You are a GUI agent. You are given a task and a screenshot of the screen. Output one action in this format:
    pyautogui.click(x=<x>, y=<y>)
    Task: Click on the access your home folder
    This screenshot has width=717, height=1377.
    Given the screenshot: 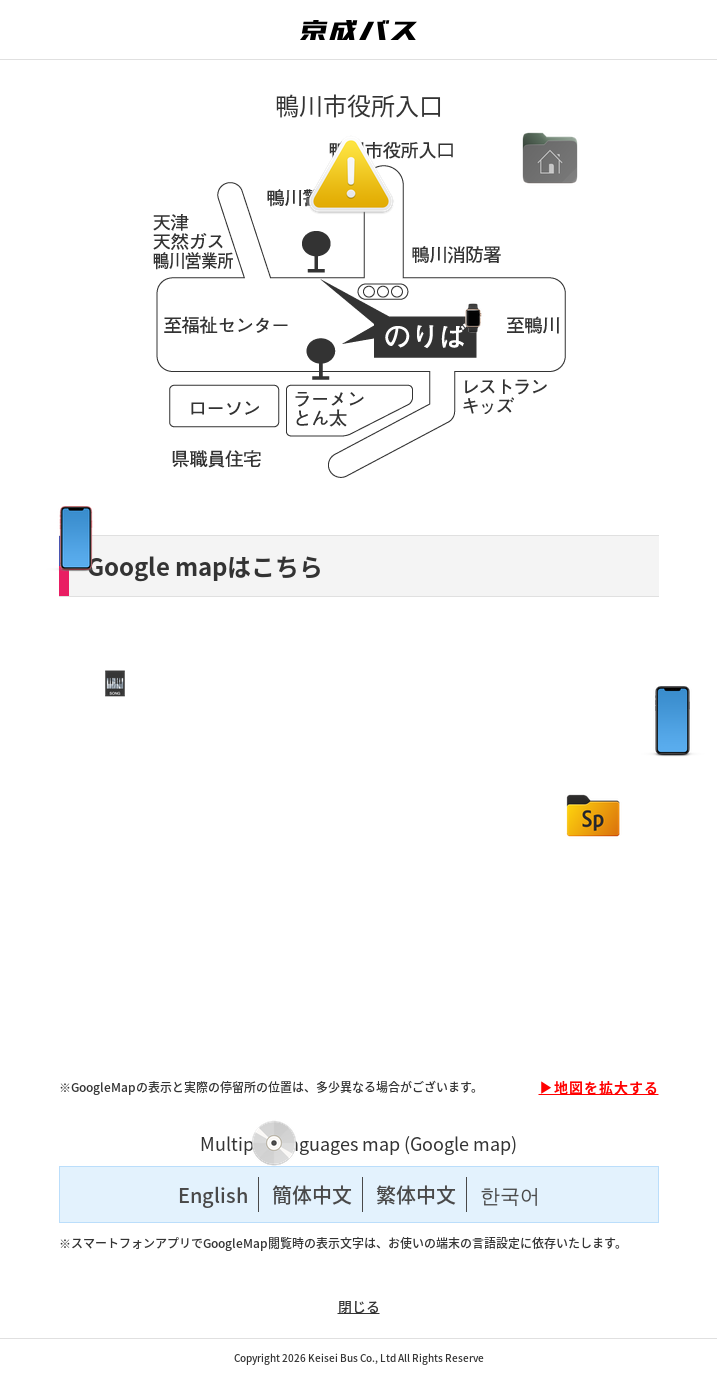 What is the action you would take?
    pyautogui.click(x=550, y=158)
    